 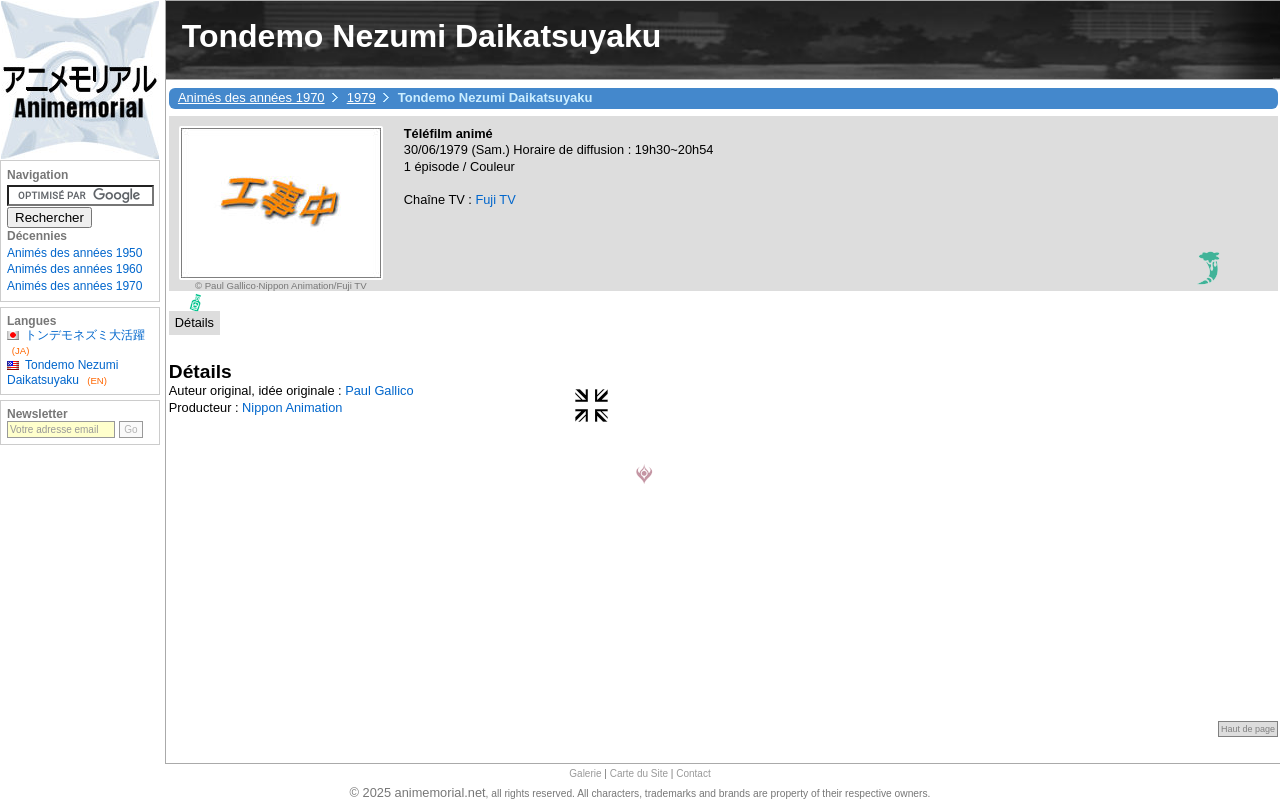 I want to click on viking-themed beverage or tavern feature, so click(x=1208, y=267).